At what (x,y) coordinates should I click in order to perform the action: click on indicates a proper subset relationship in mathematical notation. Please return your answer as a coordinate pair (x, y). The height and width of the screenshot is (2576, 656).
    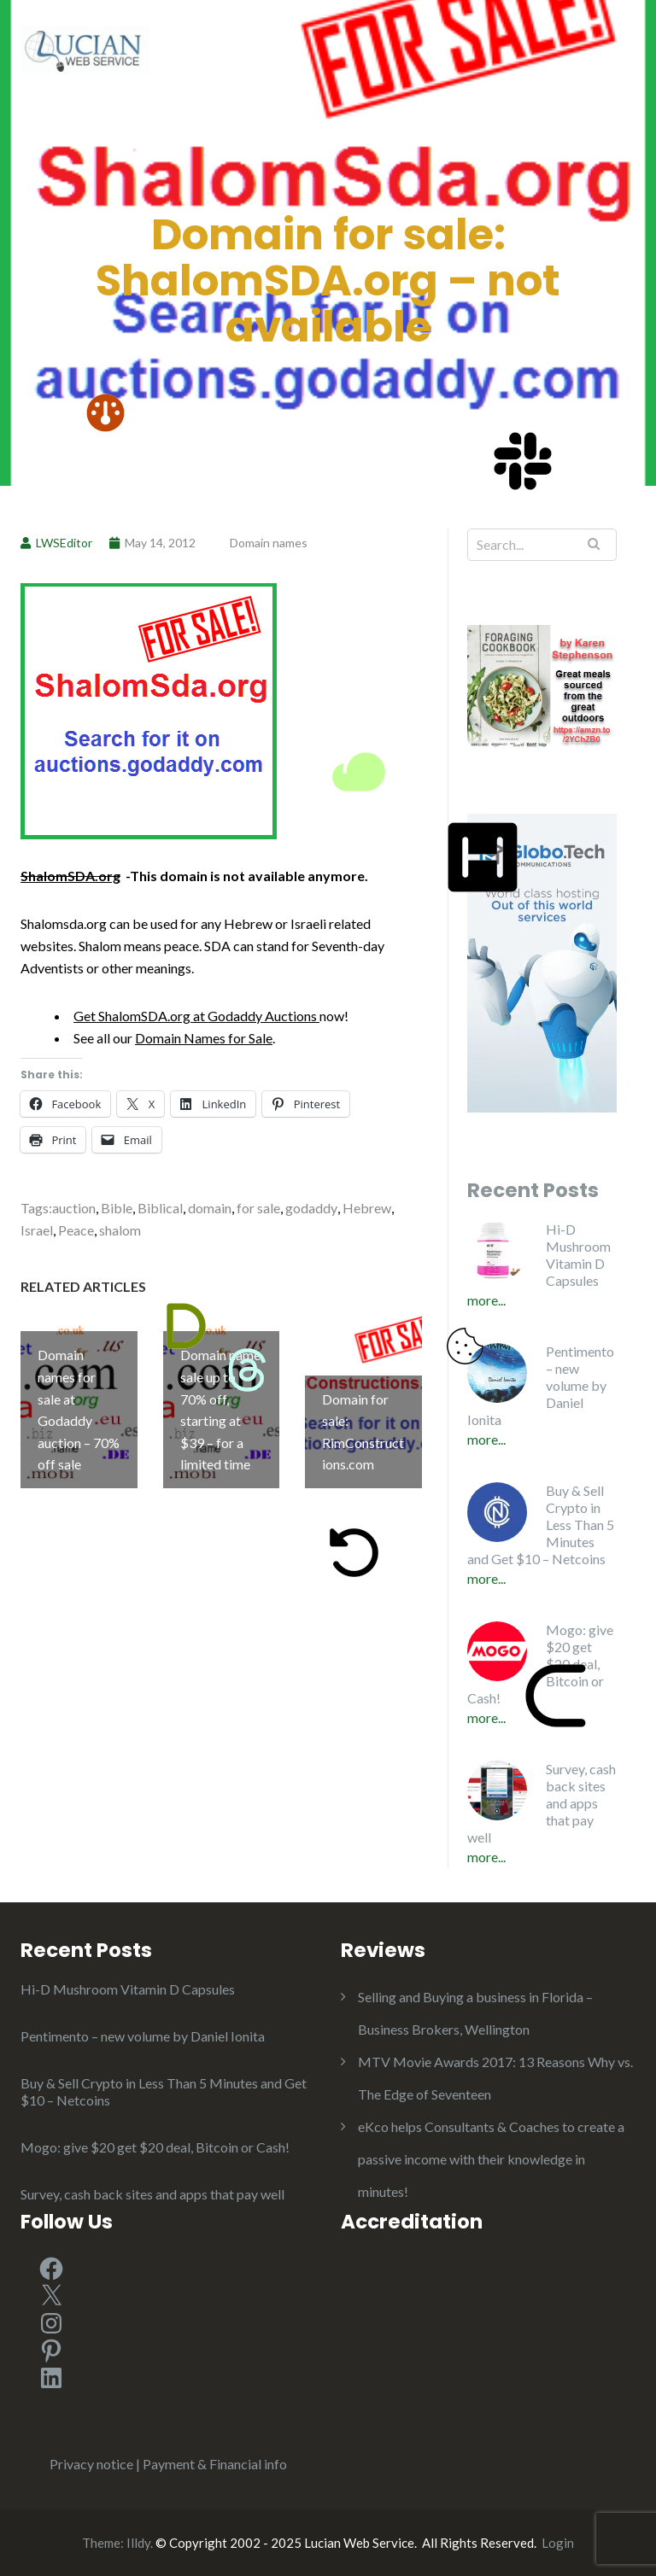
    Looking at the image, I should click on (557, 1696).